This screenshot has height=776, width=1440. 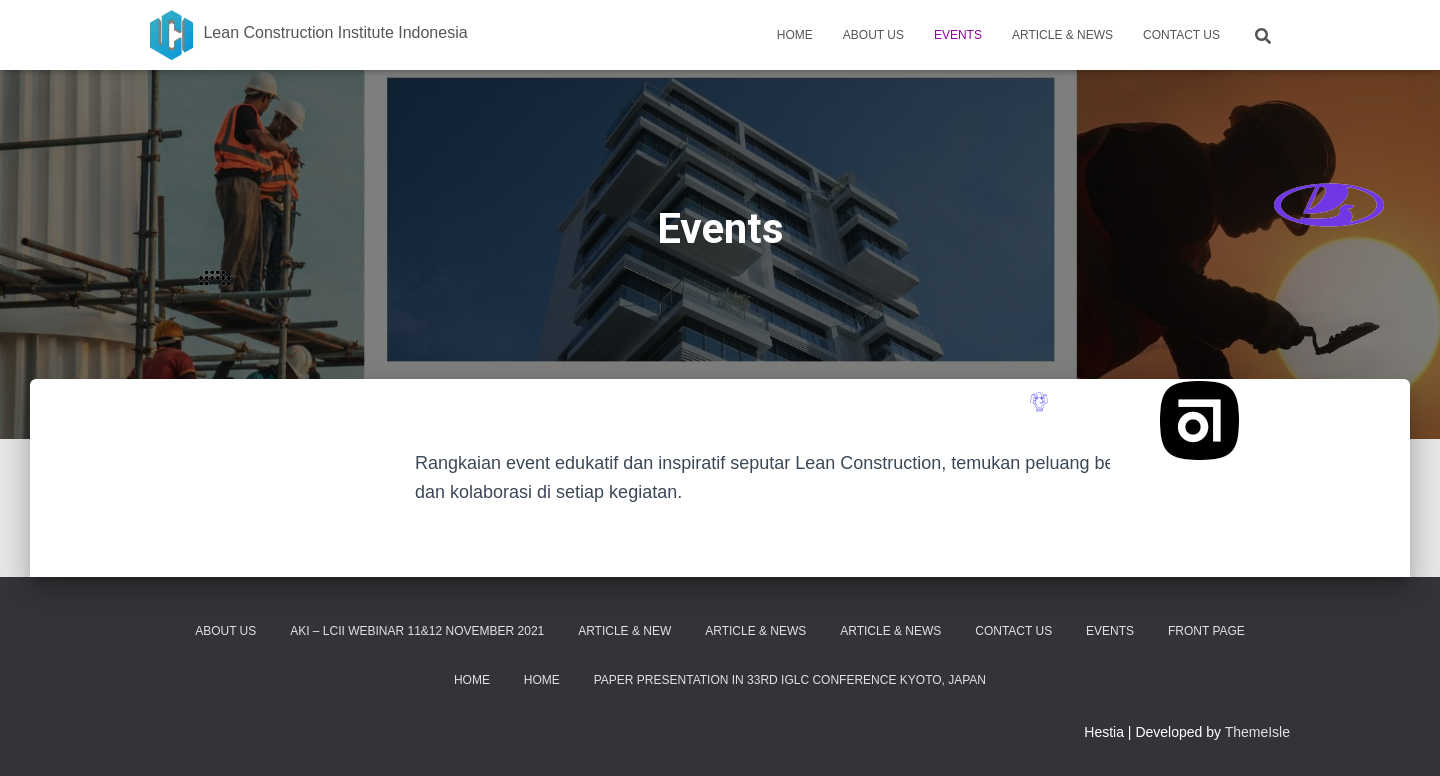 What do you see at coordinates (215, 278) in the screenshot?
I see `open bitwig studio application` at bounding box center [215, 278].